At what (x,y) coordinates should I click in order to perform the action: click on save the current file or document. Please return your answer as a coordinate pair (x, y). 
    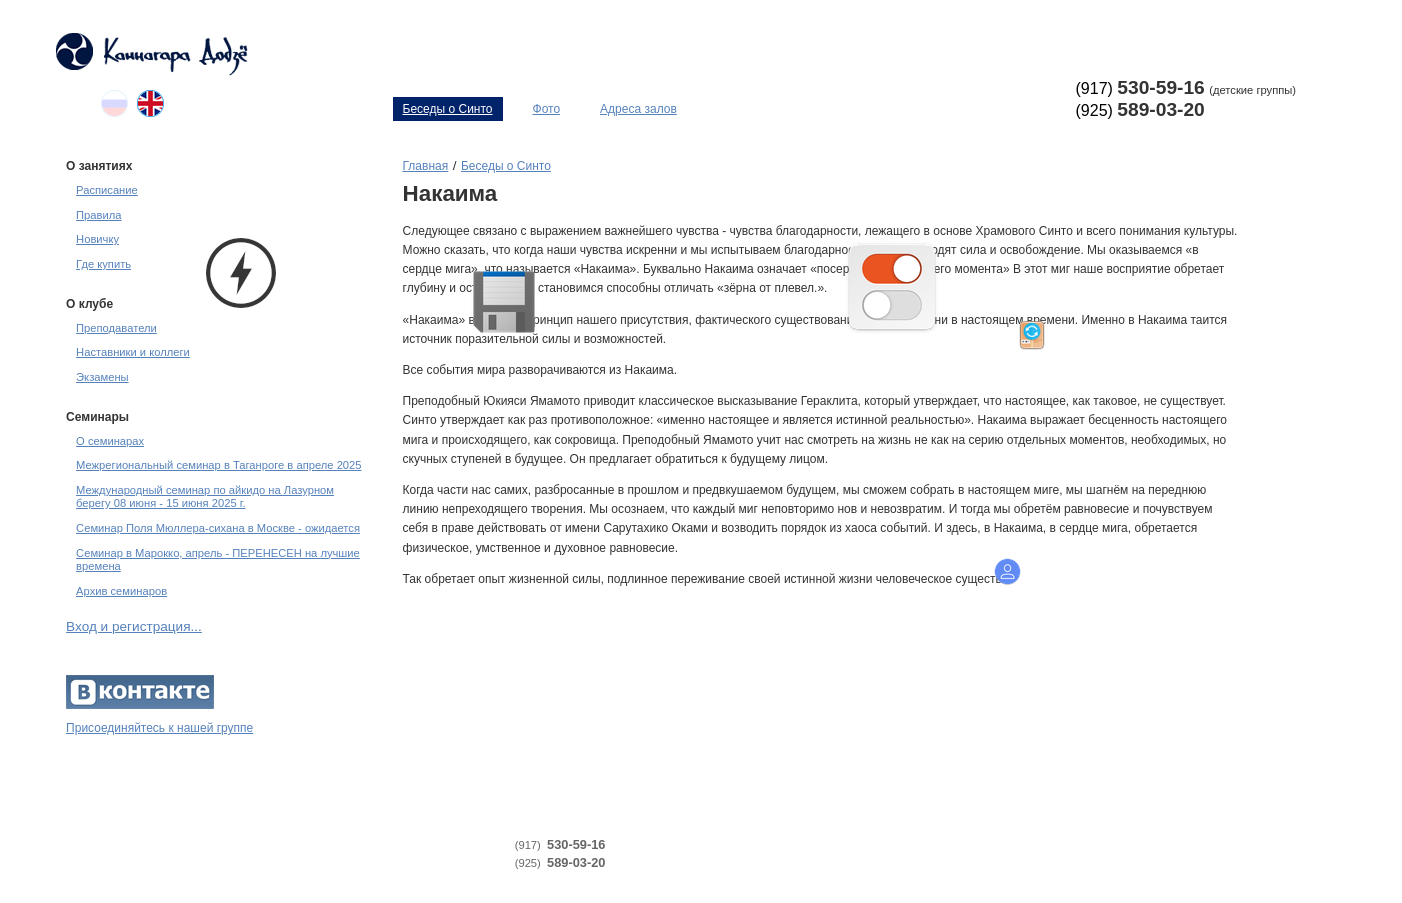
    Looking at the image, I should click on (504, 302).